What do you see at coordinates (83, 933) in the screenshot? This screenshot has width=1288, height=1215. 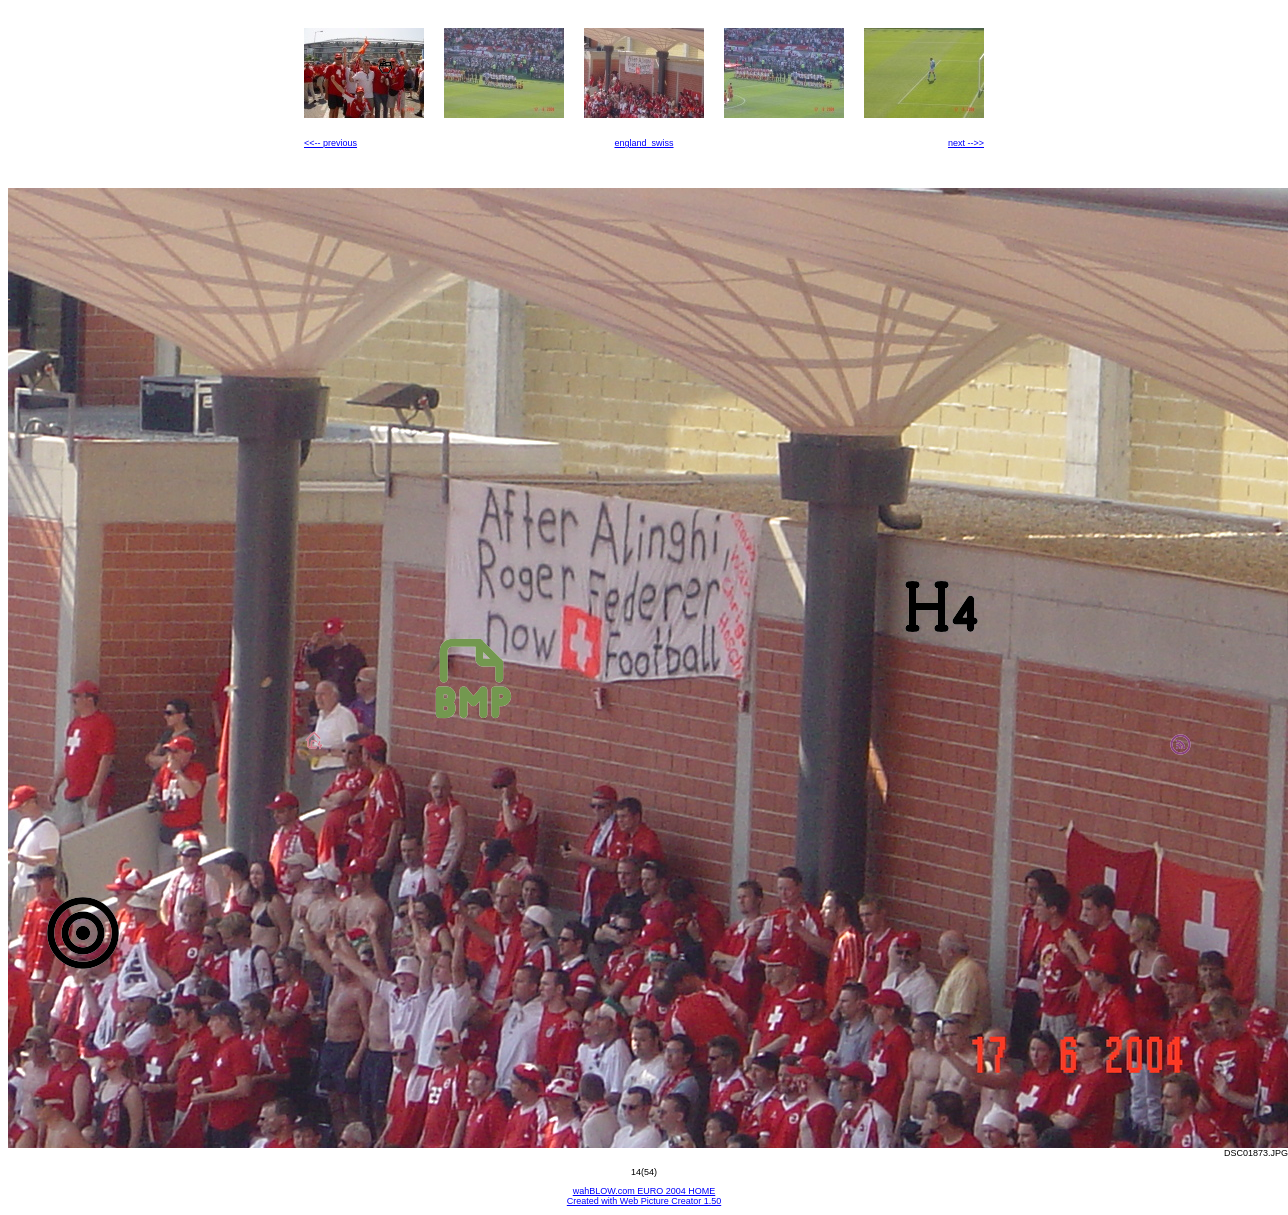 I see `set a goal or target` at bounding box center [83, 933].